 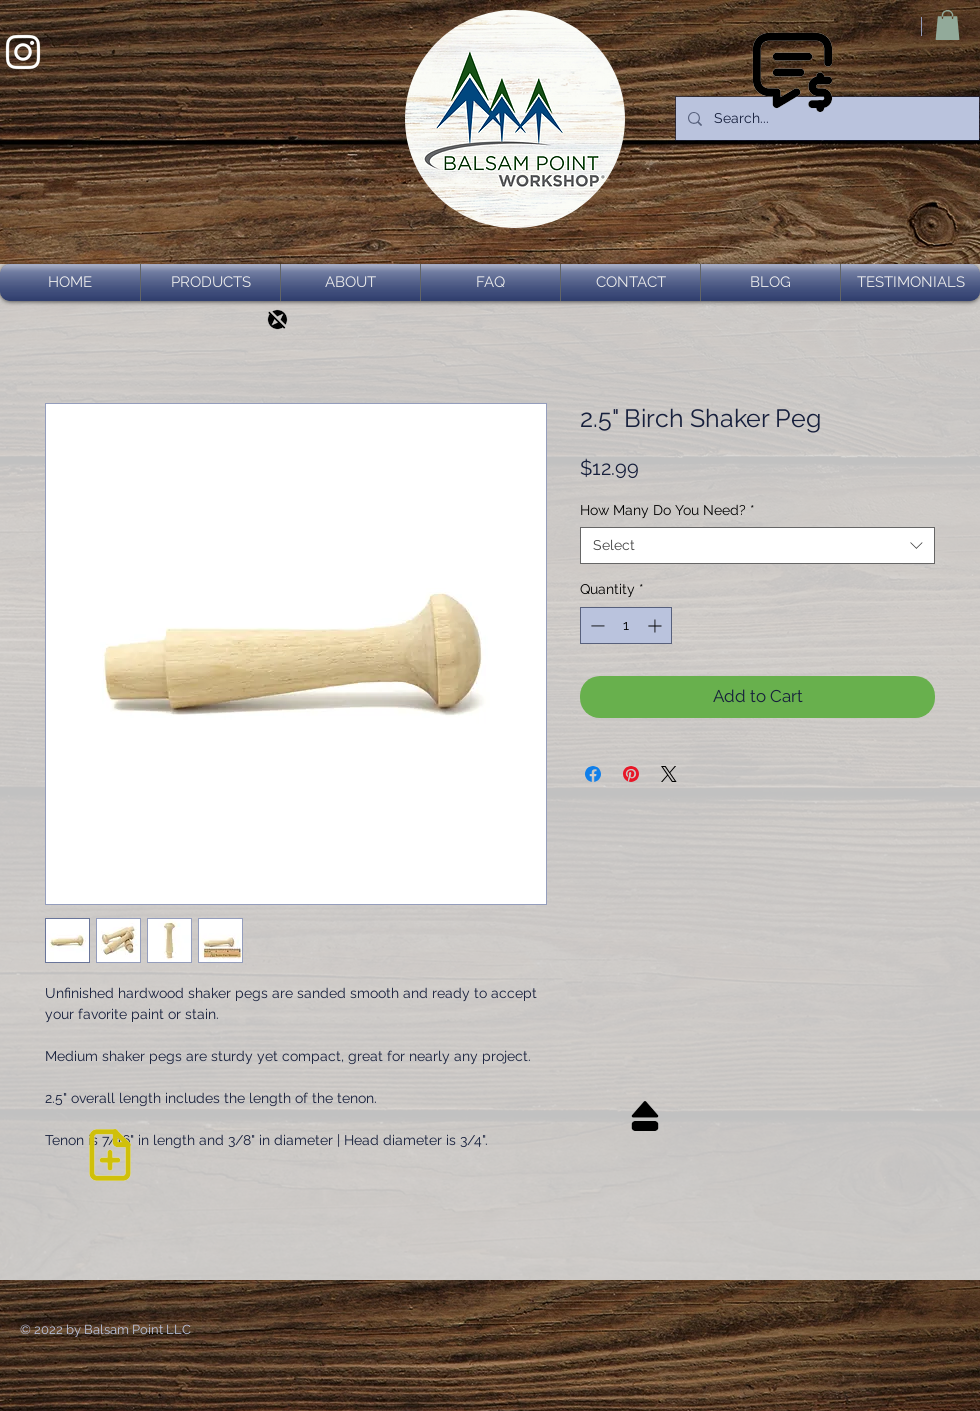 What do you see at coordinates (645, 1116) in the screenshot?
I see `eject media or disc from player` at bounding box center [645, 1116].